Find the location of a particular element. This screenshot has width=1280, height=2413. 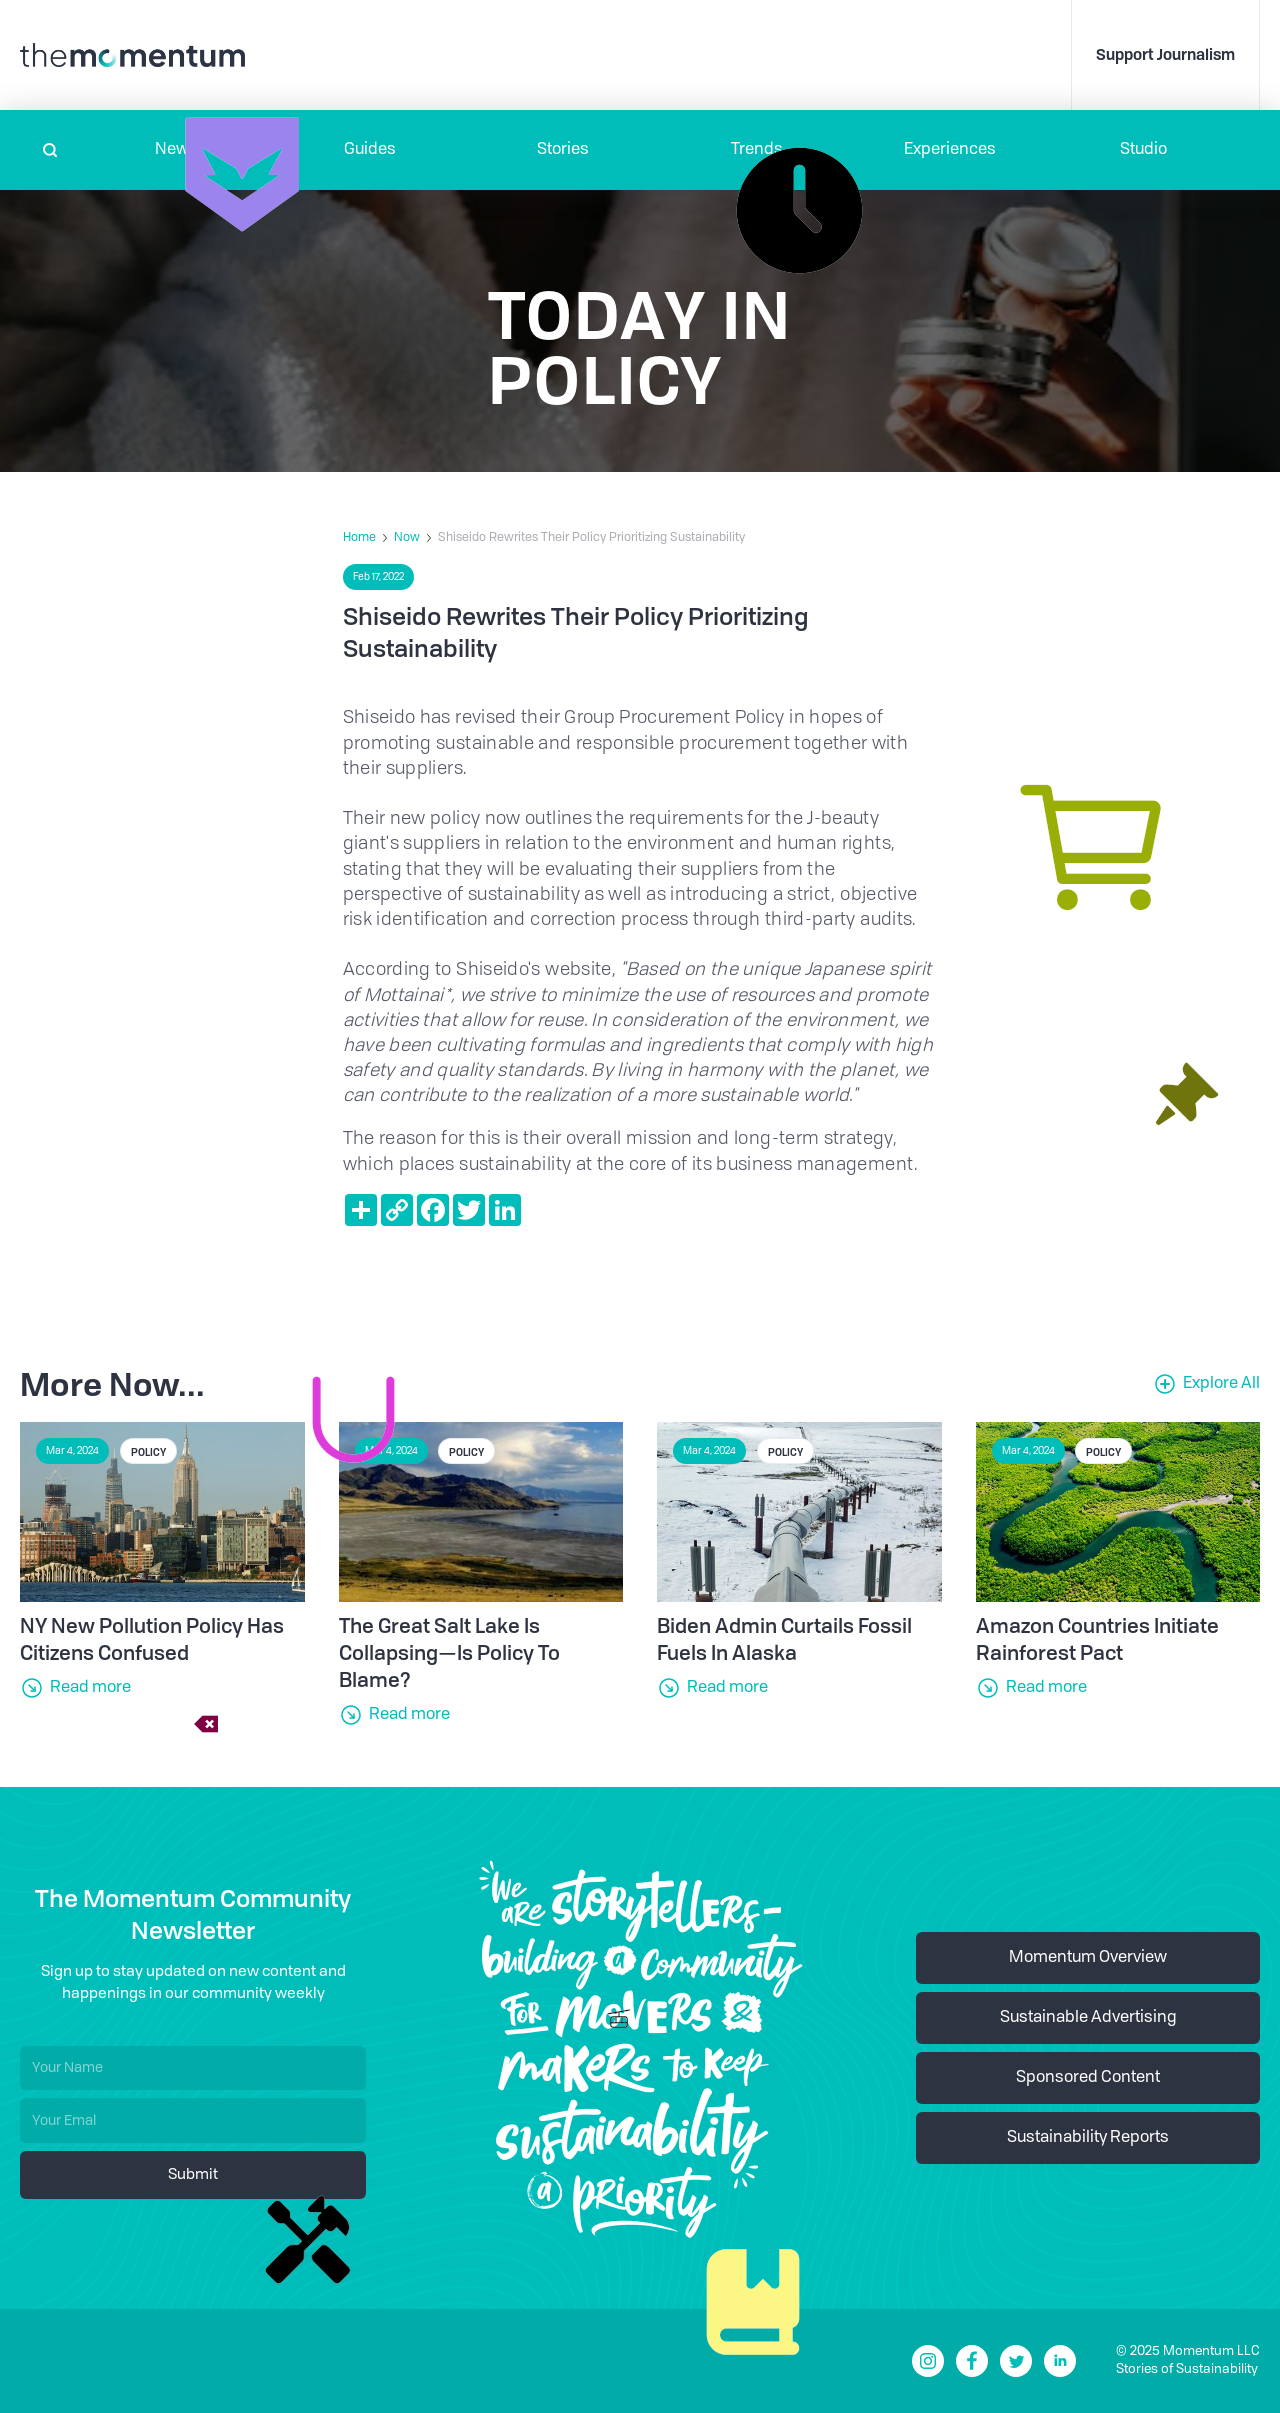

indicates membership in Discord's HypeSquad House of Bravery is located at coordinates (242, 174).